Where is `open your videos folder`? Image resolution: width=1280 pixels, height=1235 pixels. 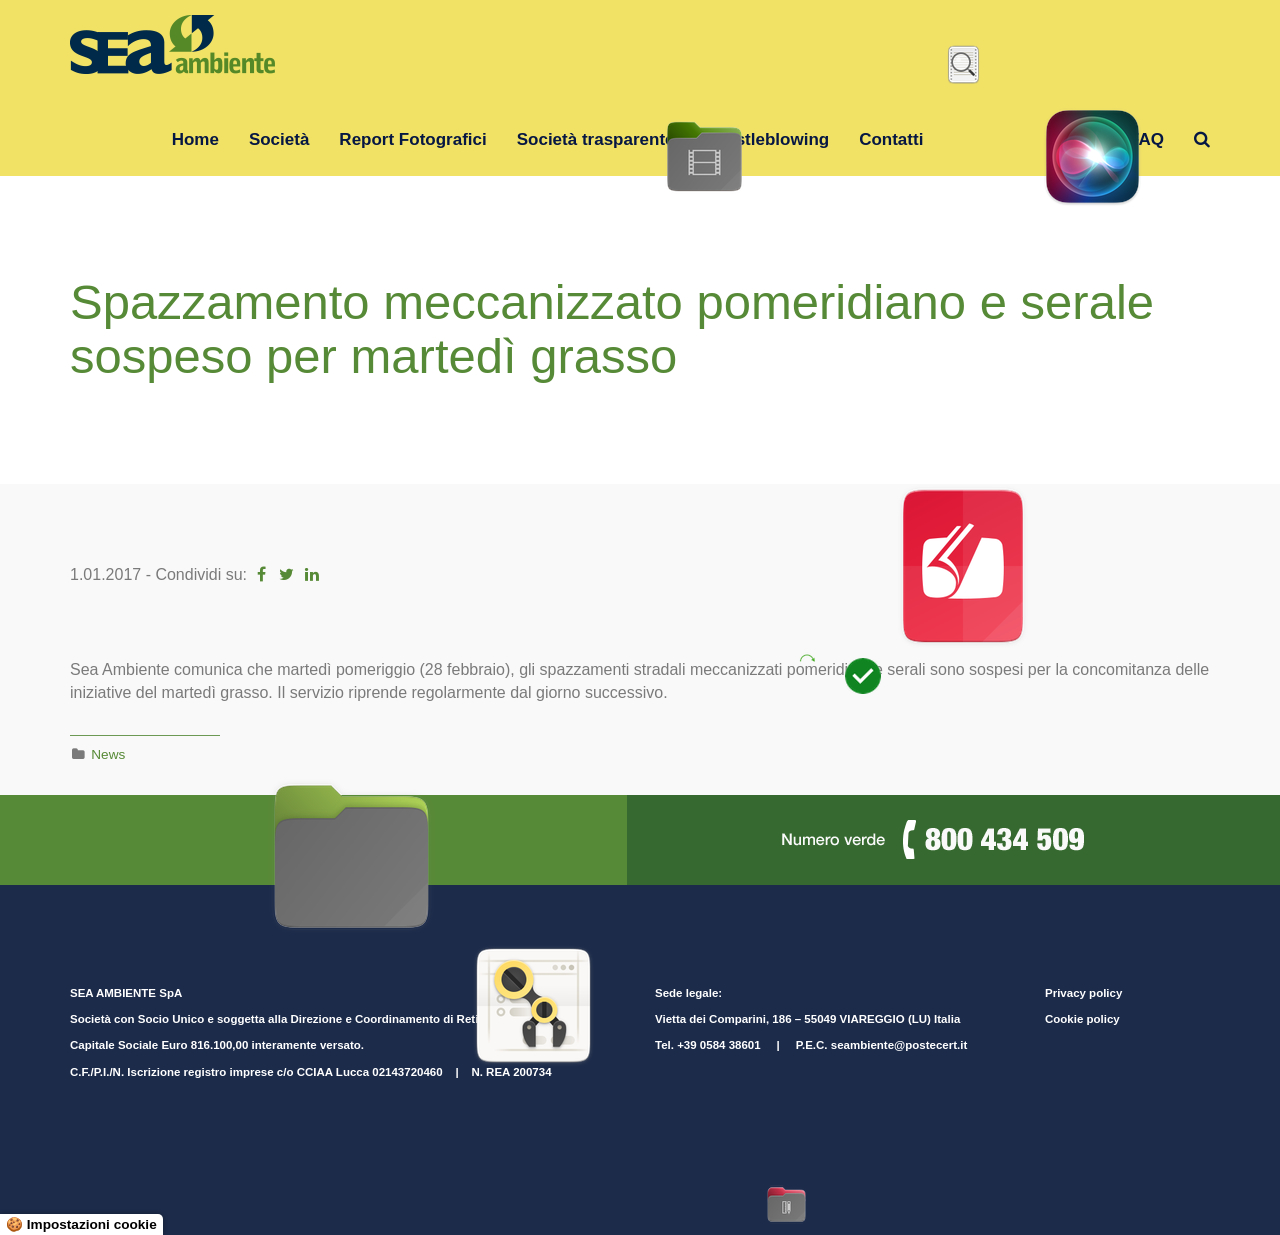 open your videos folder is located at coordinates (704, 156).